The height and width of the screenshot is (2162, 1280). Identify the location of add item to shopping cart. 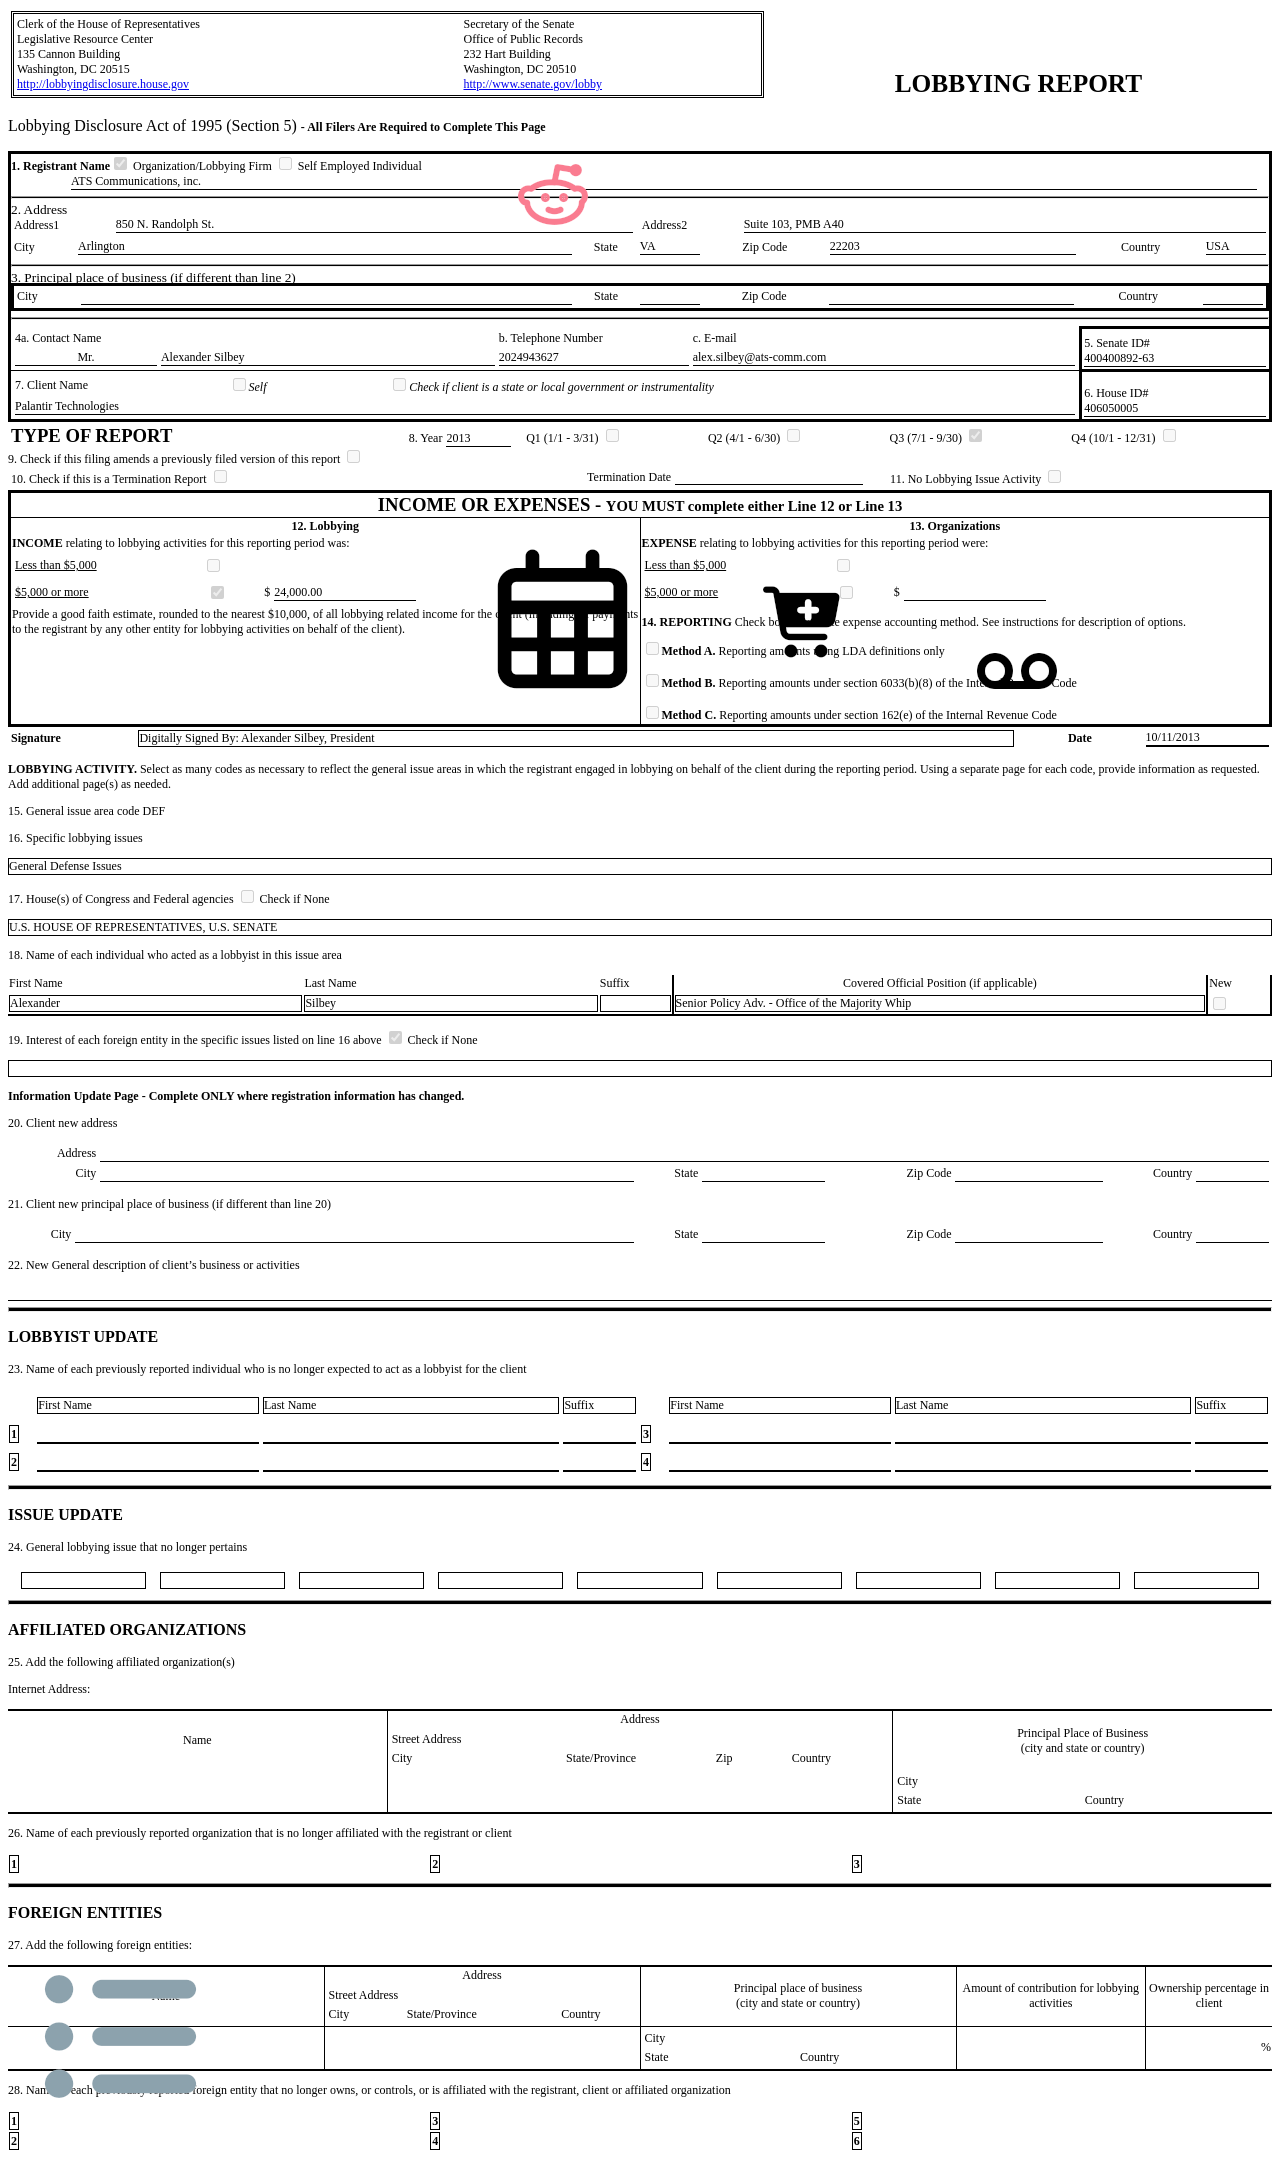
(806, 623).